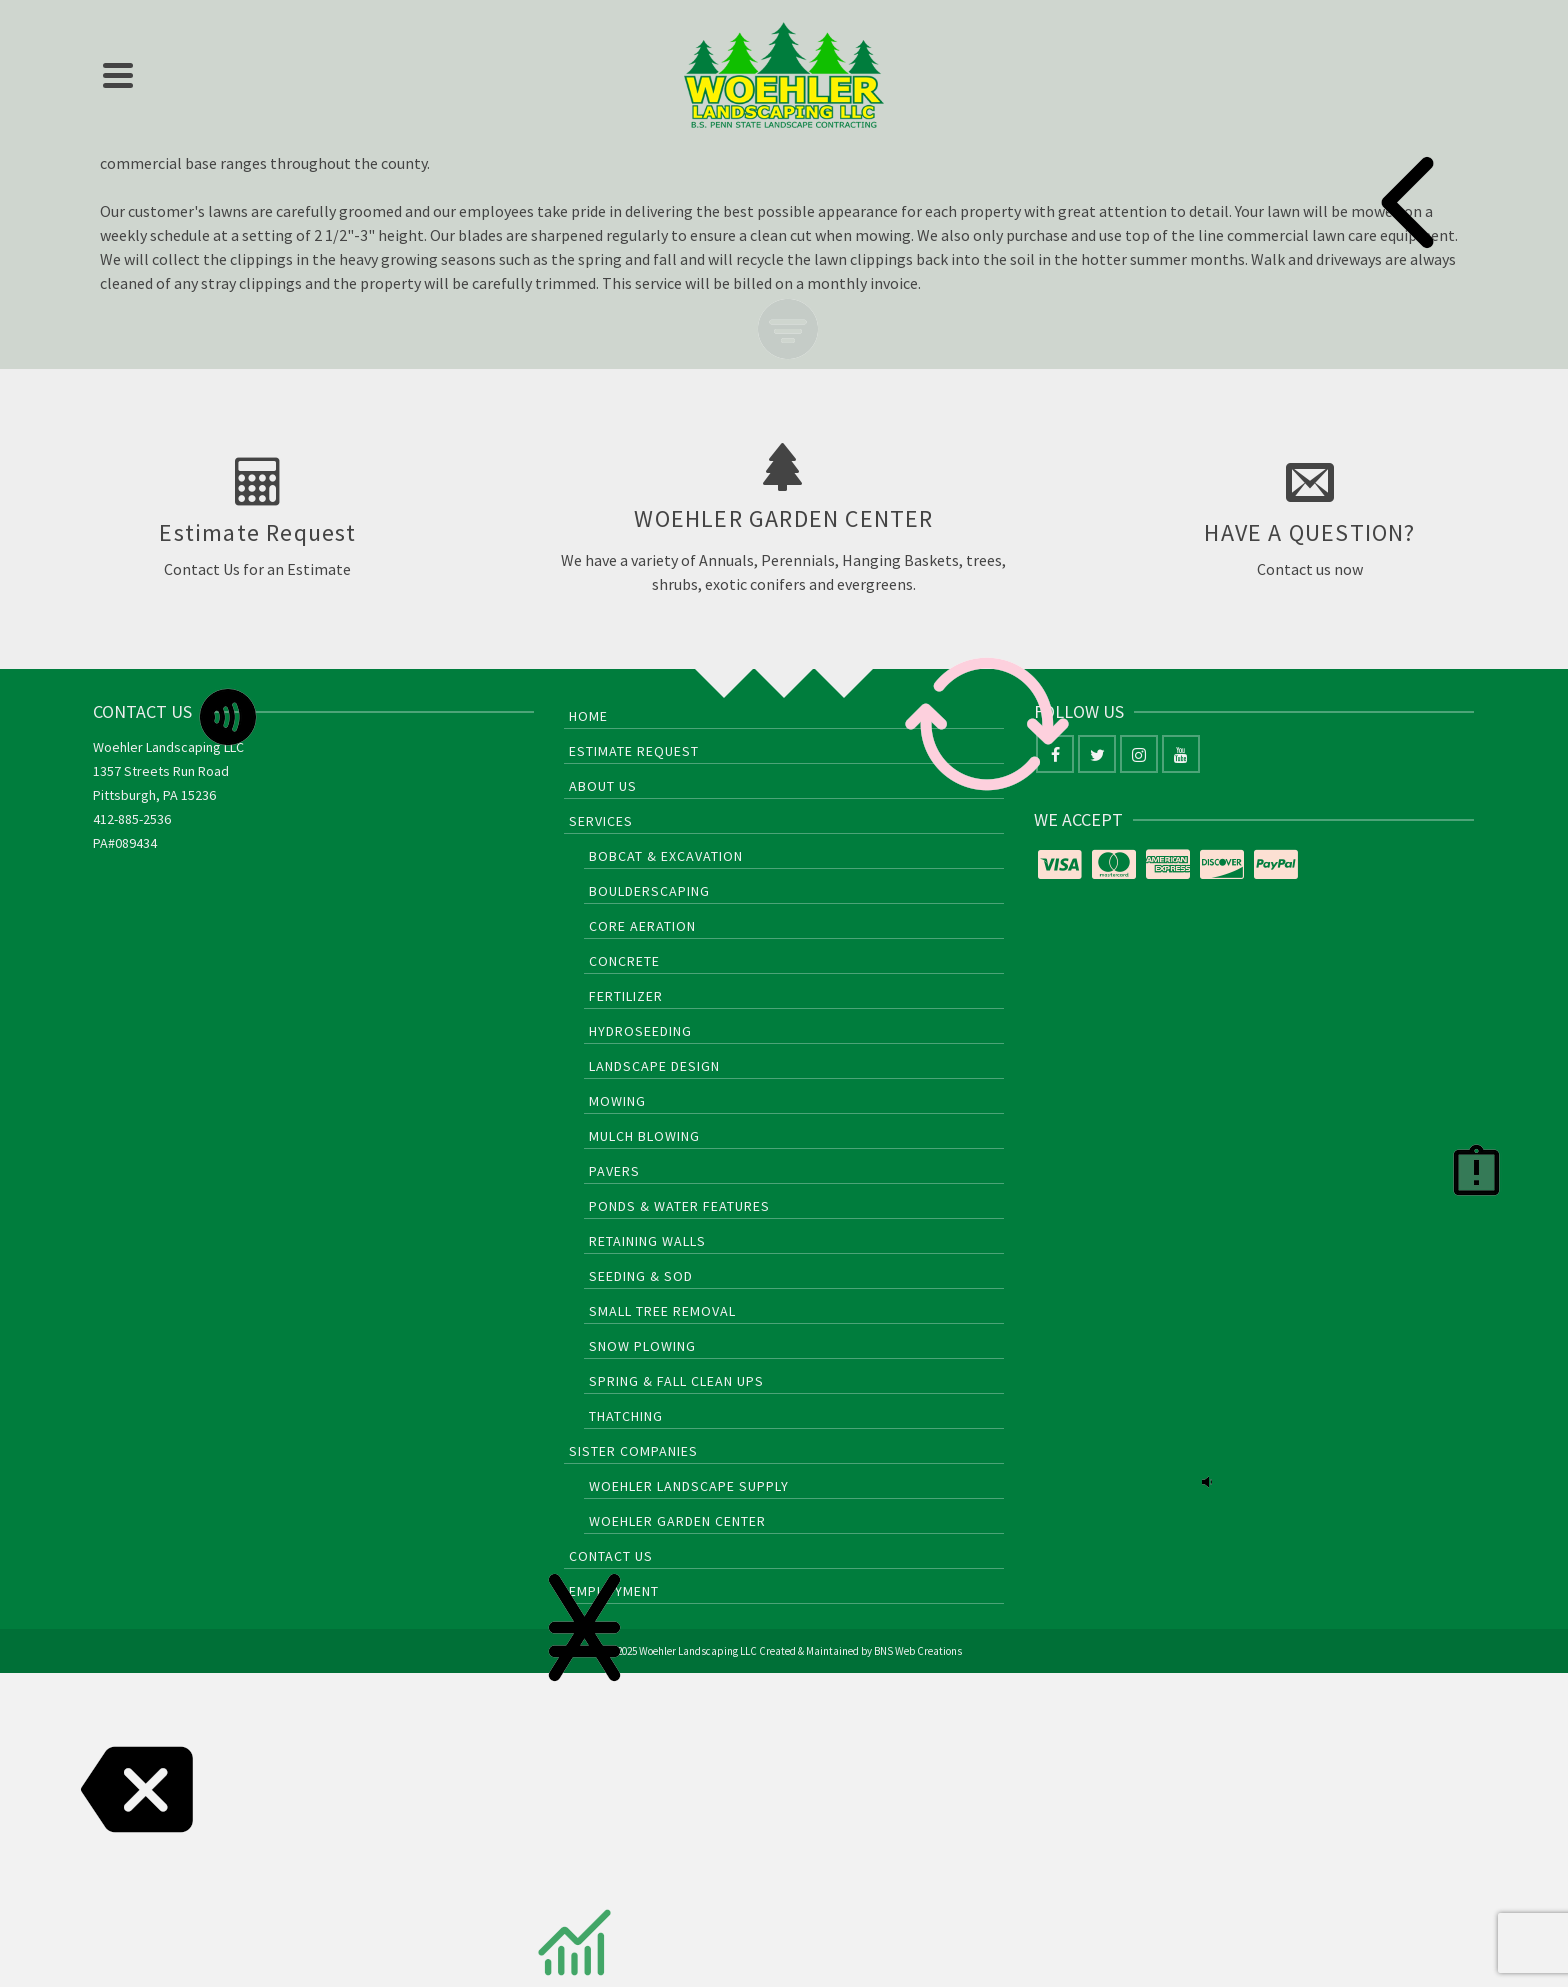 Image resolution: width=1568 pixels, height=1987 pixels. Describe the element at coordinates (574, 1942) in the screenshot. I see `view analytics and performance trends` at that location.